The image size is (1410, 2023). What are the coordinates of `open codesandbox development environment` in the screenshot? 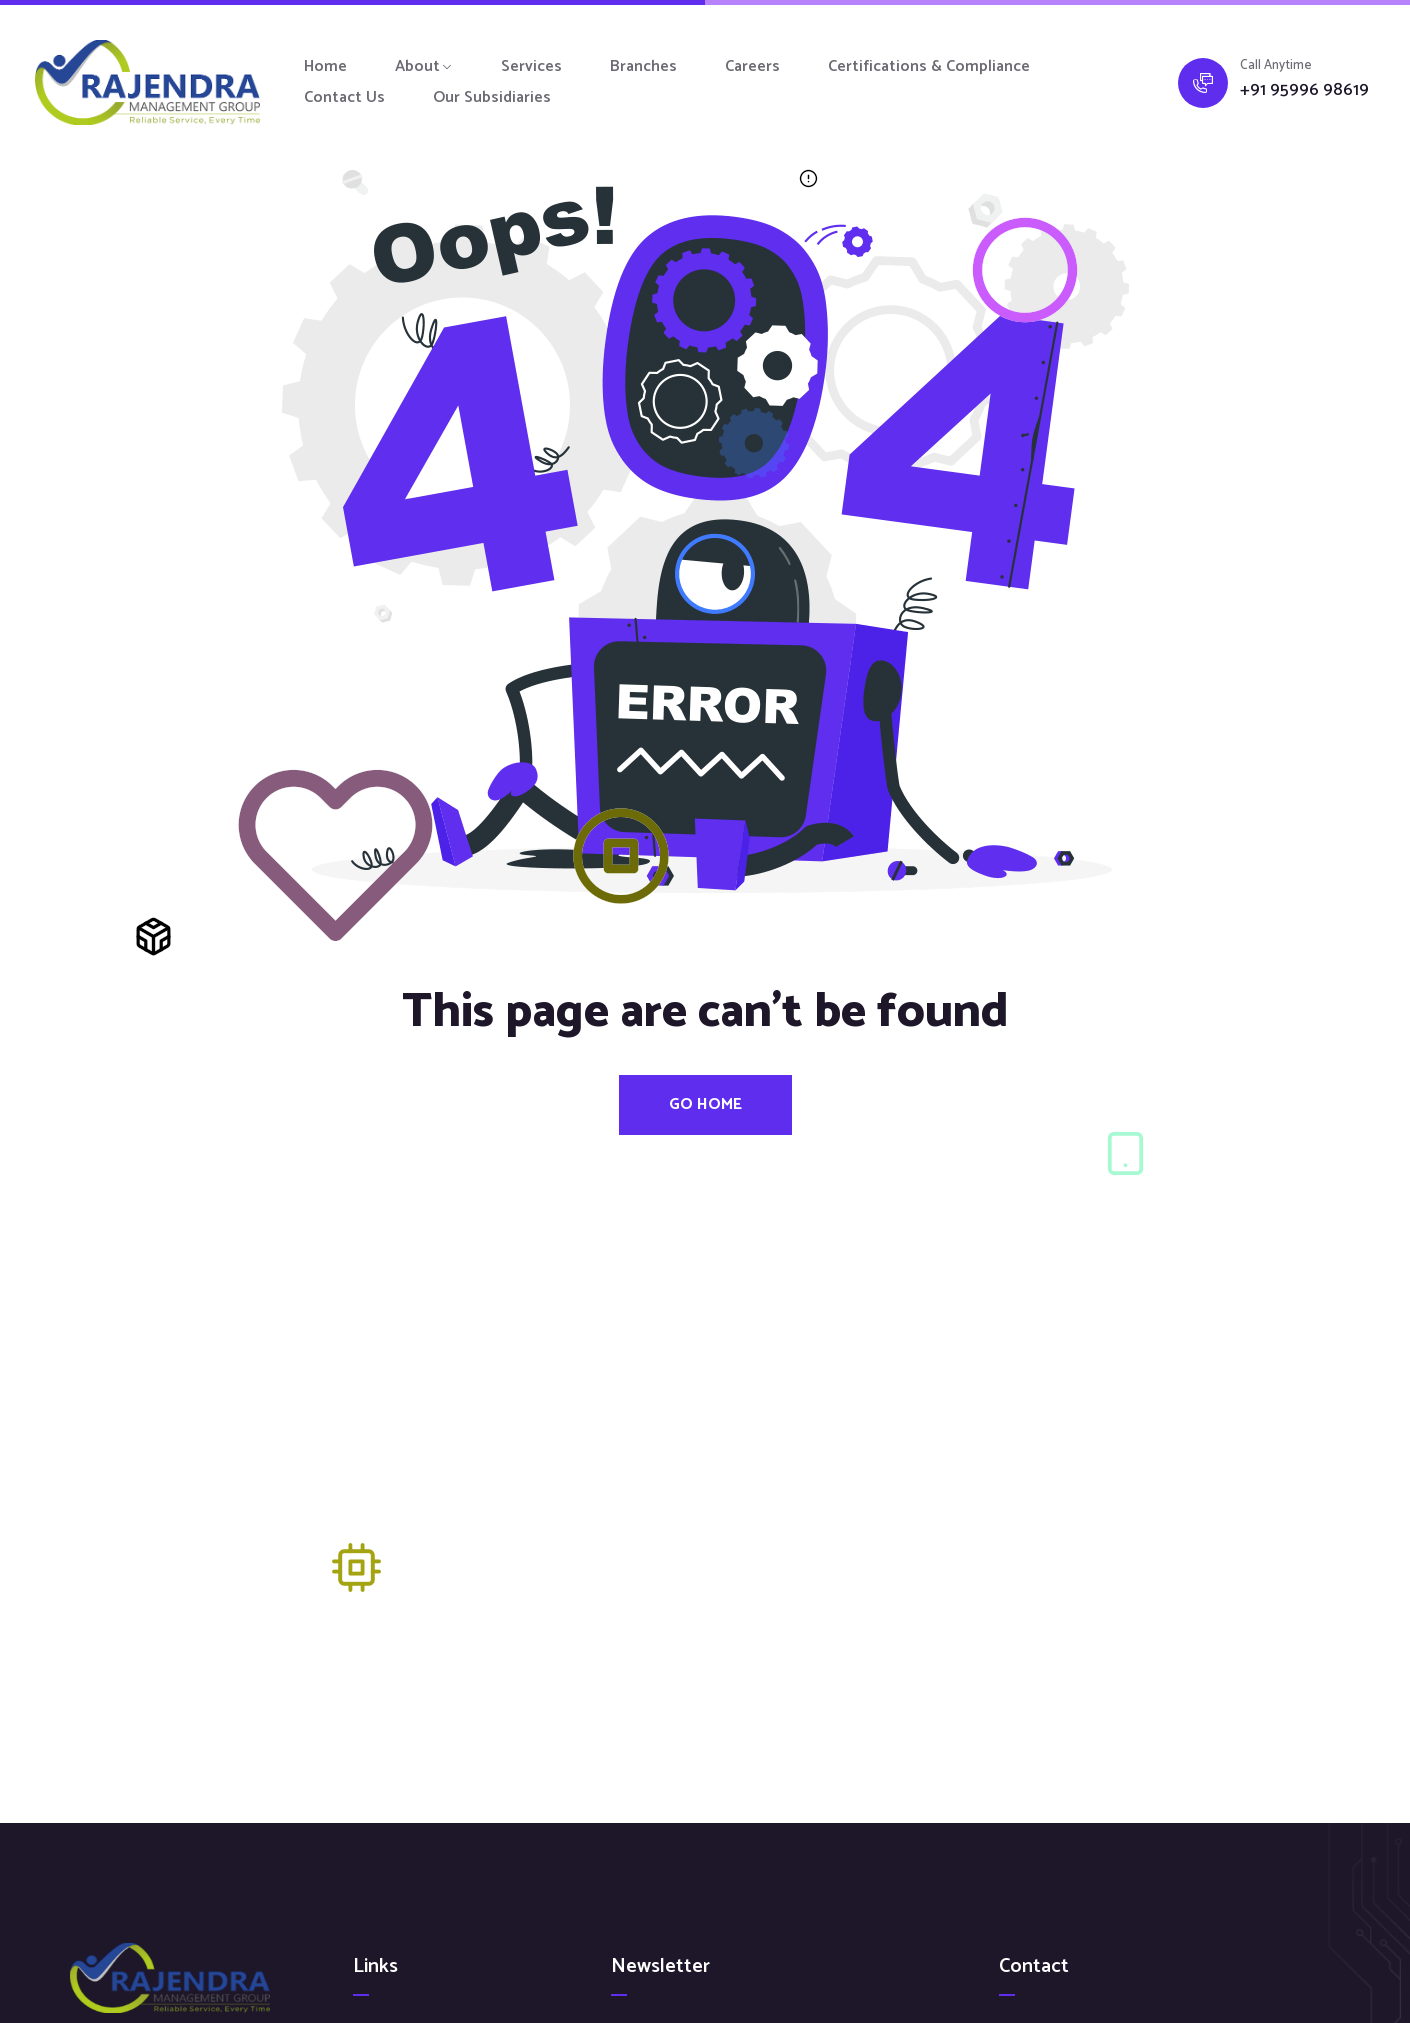 It's located at (153, 936).